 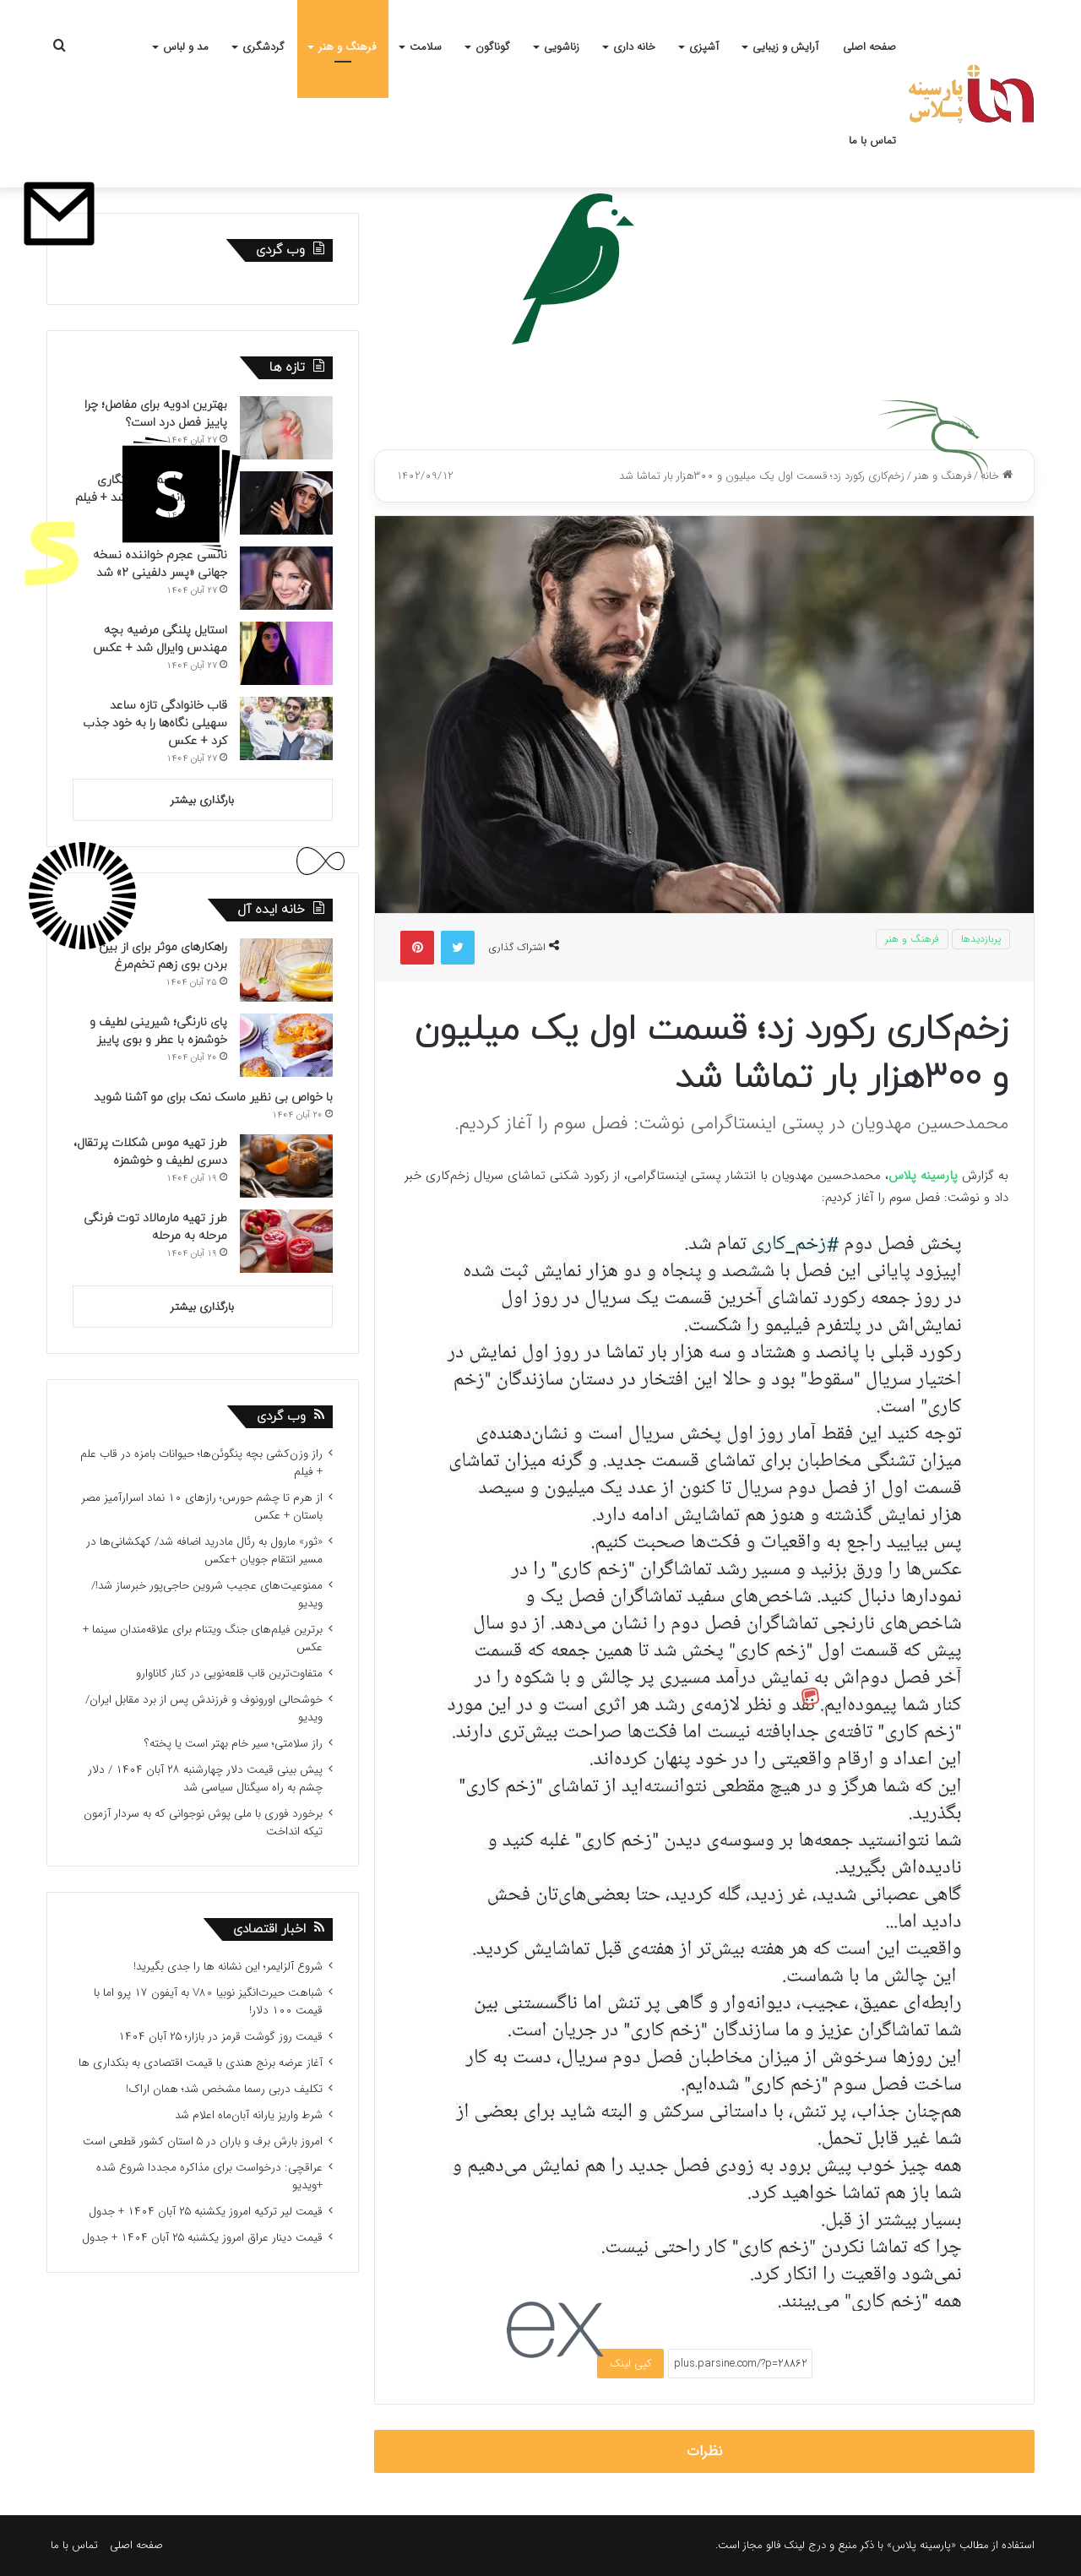 I want to click on visit softpedia website, so click(x=52, y=553).